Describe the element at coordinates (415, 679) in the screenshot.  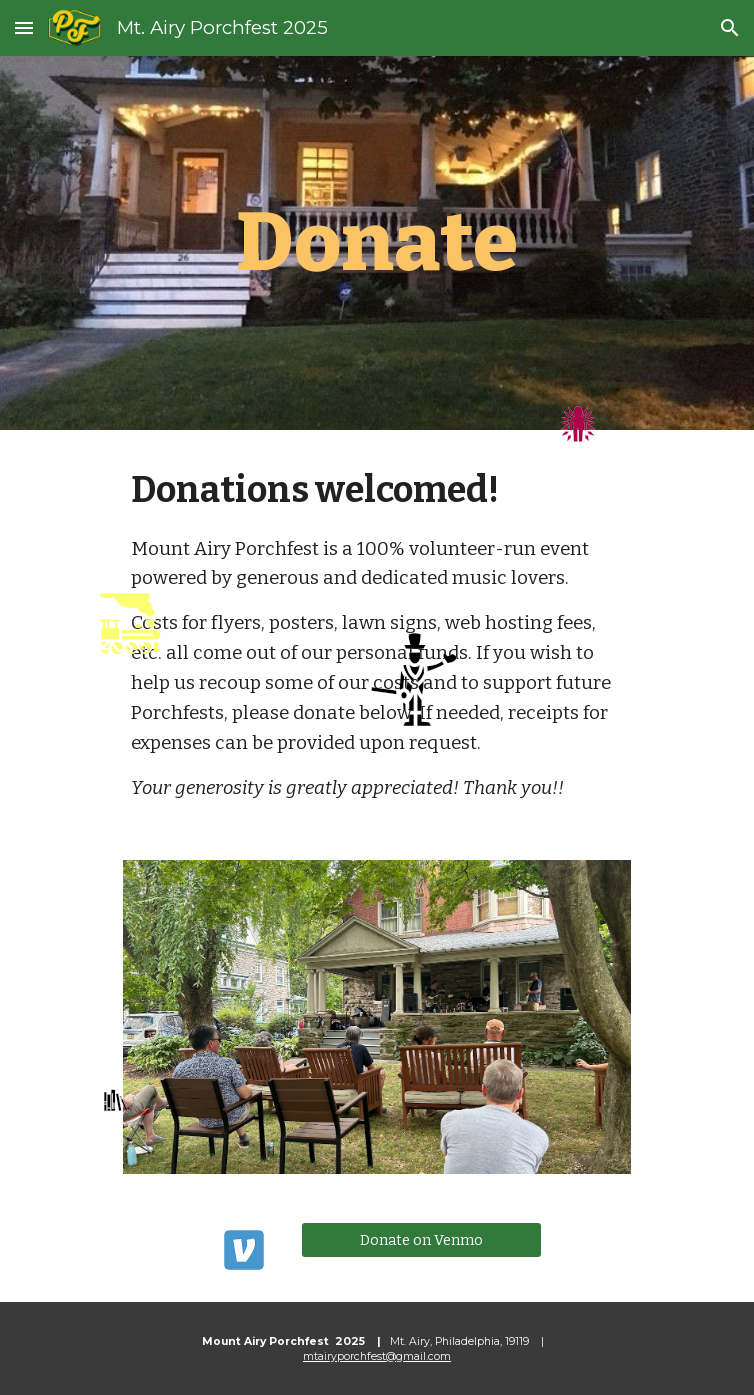
I see `circus or entertainment category` at that location.